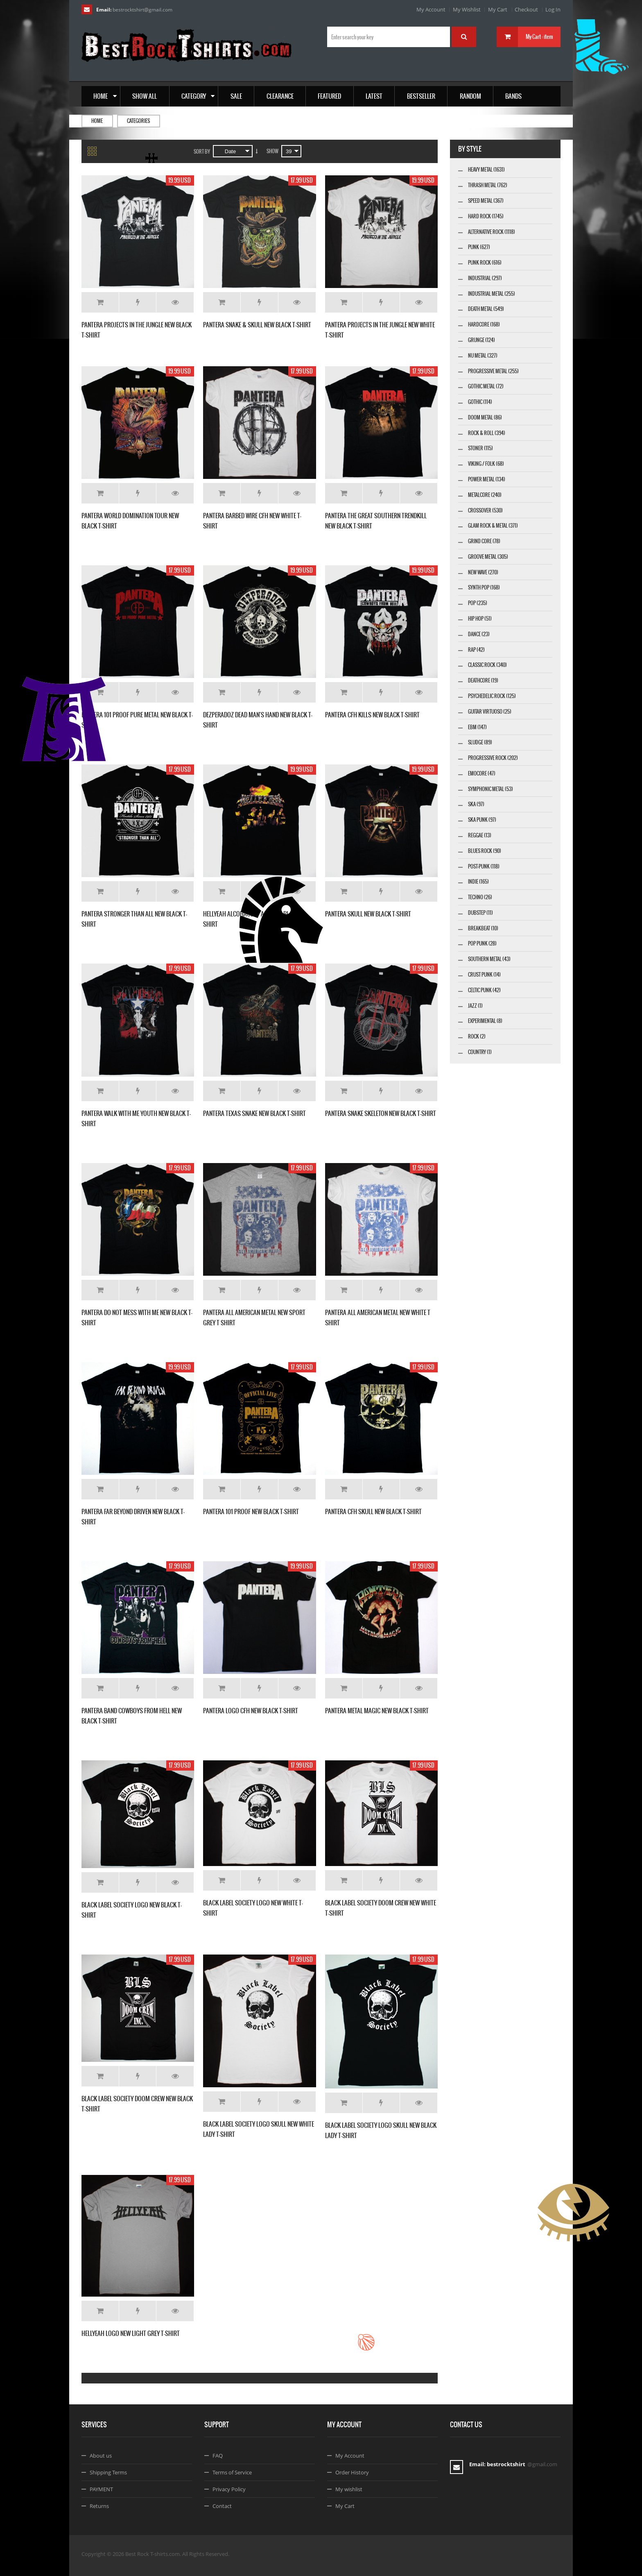 The image size is (642, 2576). Describe the element at coordinates (601, 47) in the screenshot. I see `indicates foot injury or bandaged condition` at that location.